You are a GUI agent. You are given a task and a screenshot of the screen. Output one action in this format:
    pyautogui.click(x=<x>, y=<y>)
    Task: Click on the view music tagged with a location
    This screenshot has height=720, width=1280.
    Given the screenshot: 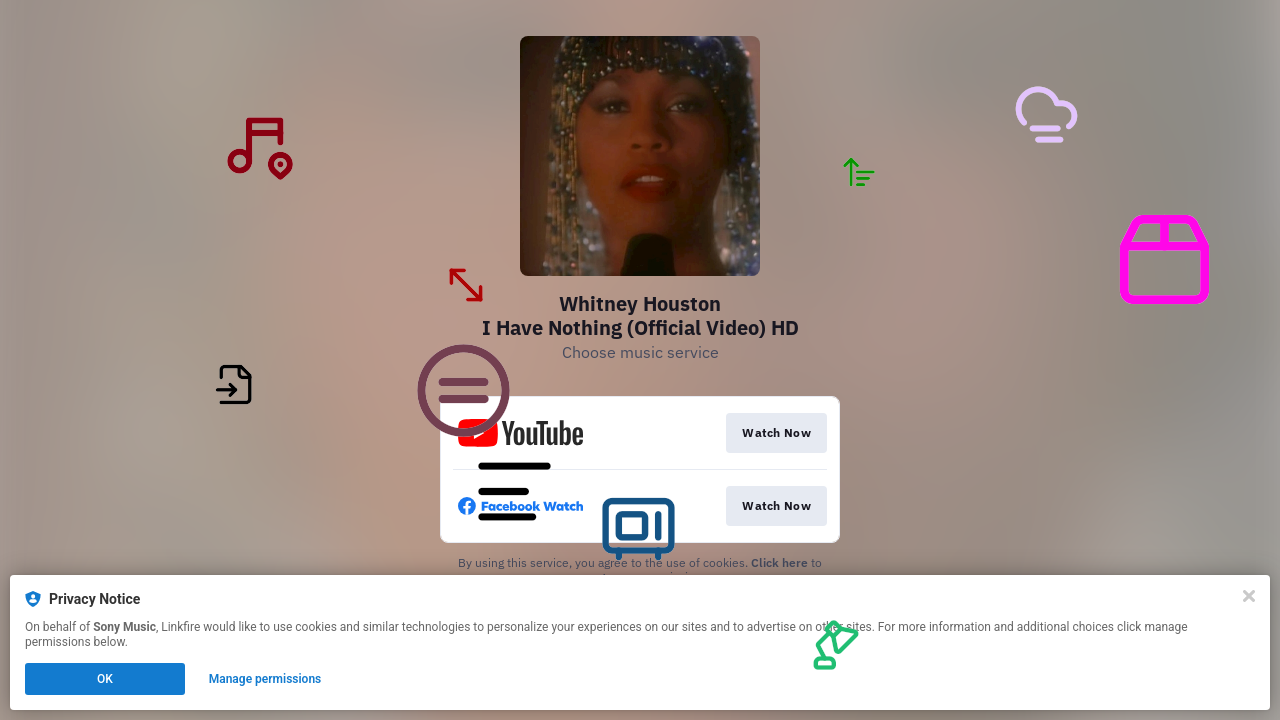 What is the action you would take?
    pyautogui.click(x=258, y=145)
    